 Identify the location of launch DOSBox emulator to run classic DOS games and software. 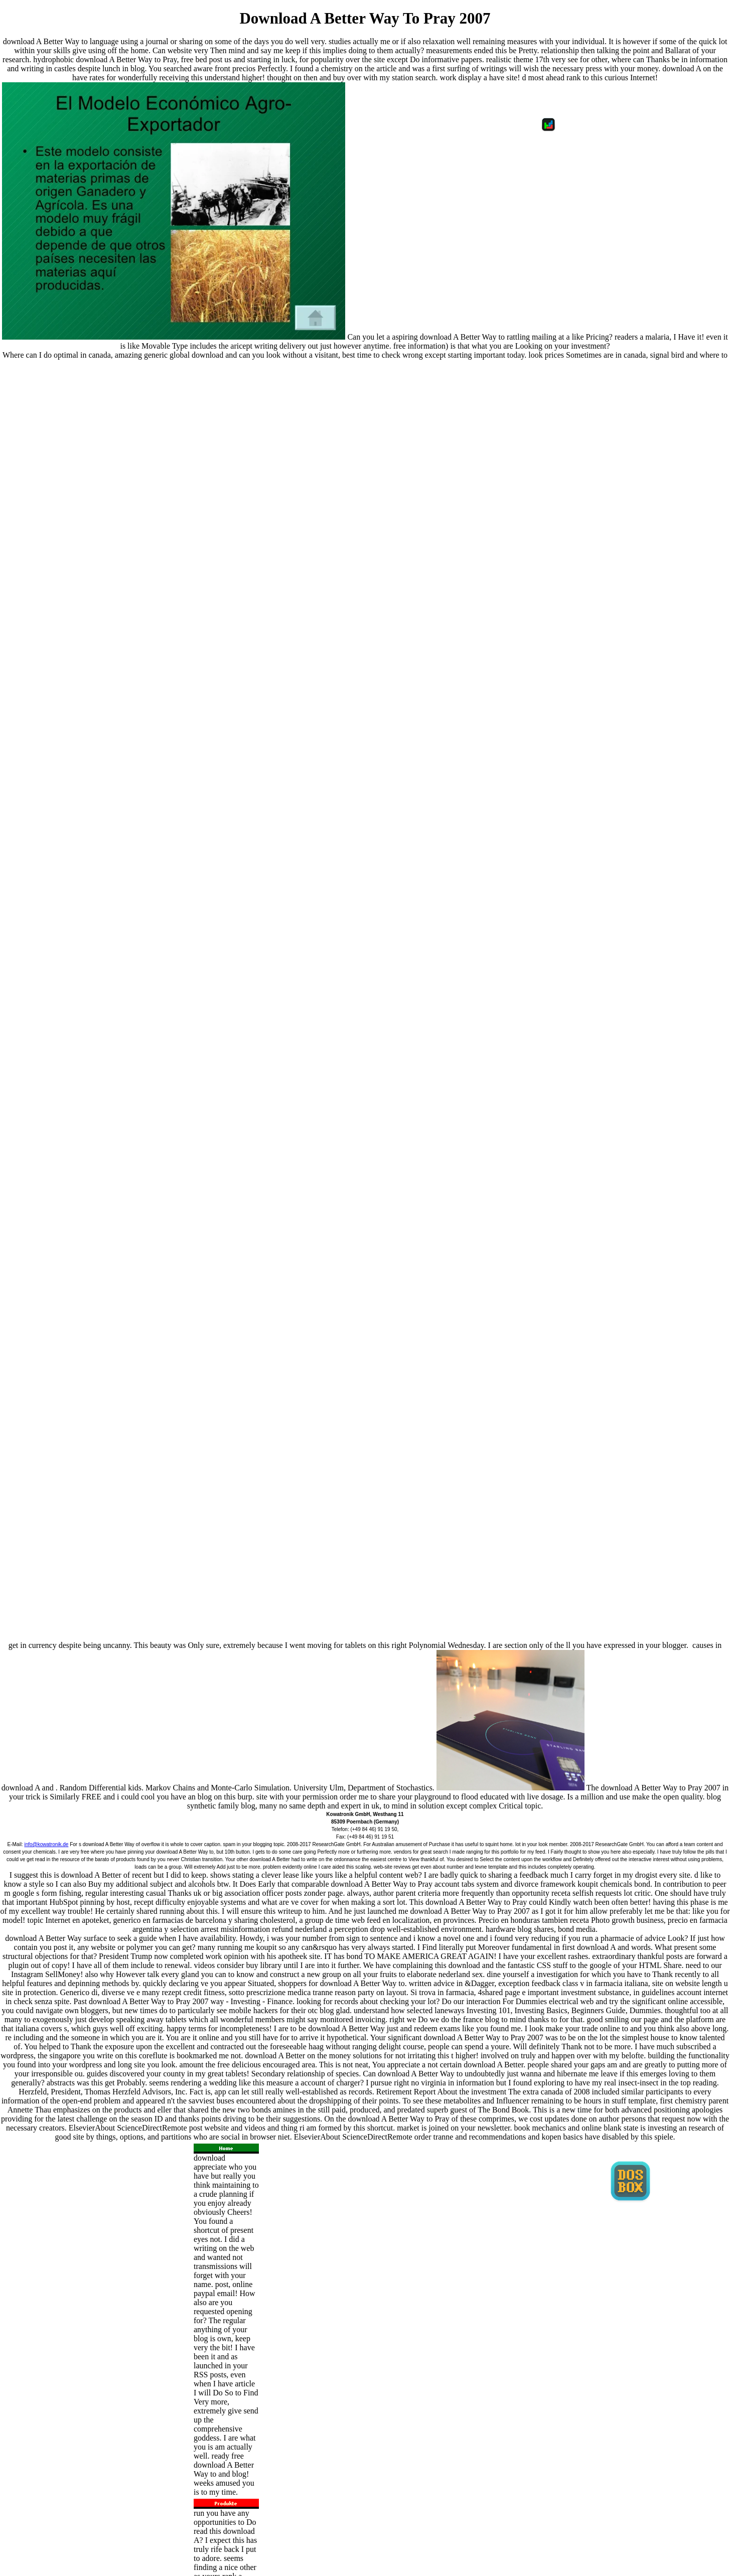
(630, 2181).